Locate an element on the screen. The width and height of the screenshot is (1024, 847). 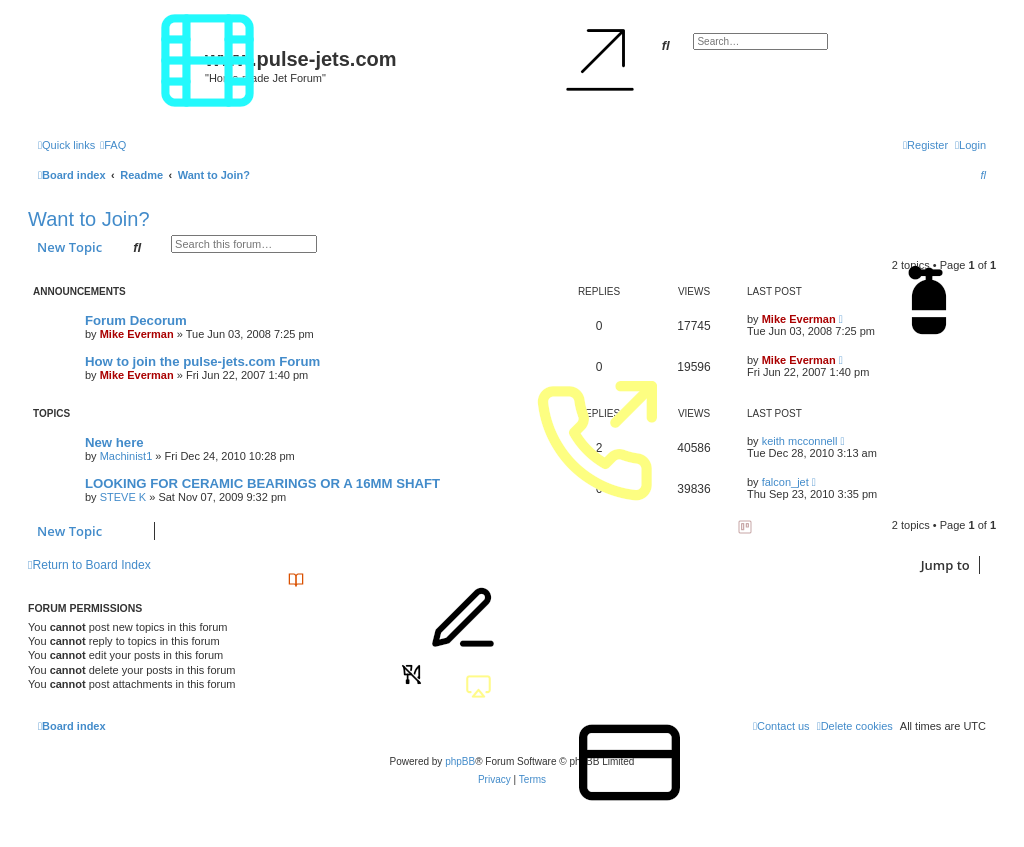
open Trello app is located at coordinates (745, 527).